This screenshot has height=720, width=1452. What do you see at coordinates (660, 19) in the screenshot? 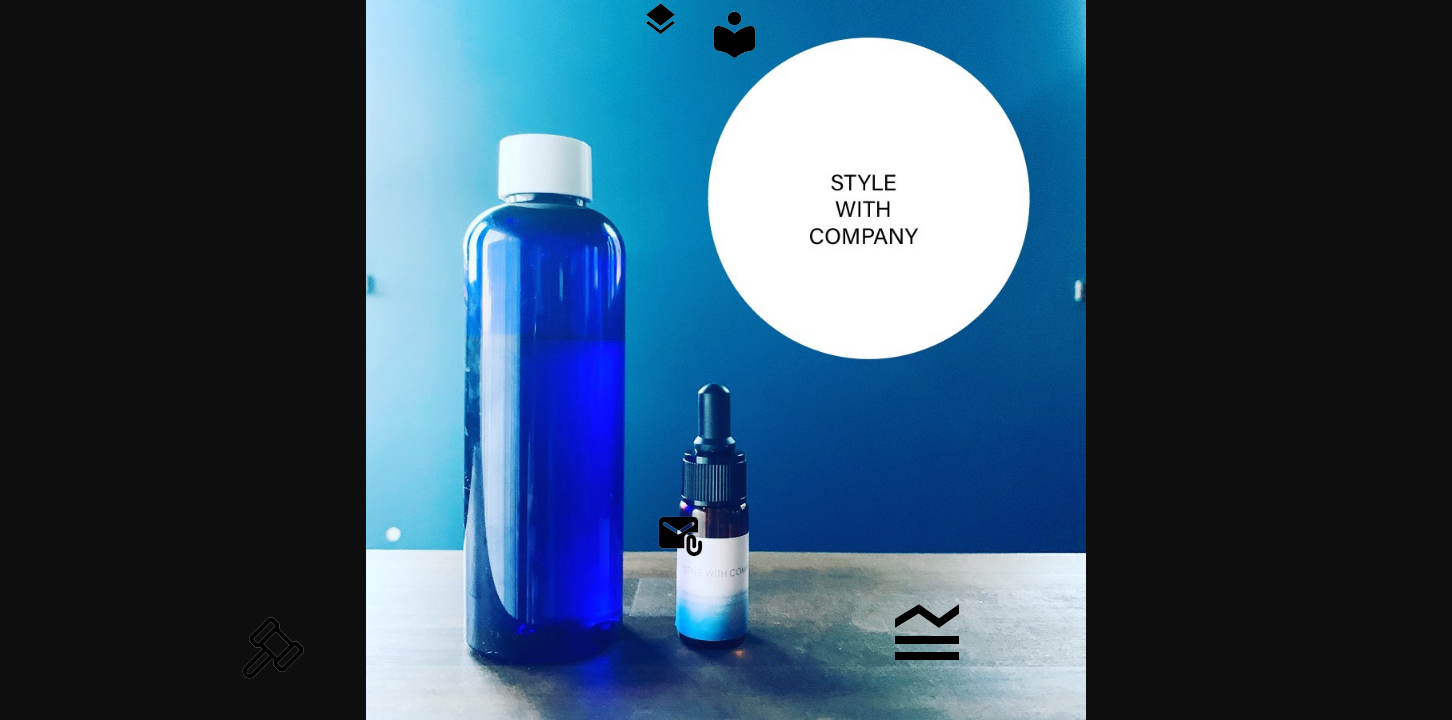
I see `toggle map layers or overlays` at bounding box center [660, 19].